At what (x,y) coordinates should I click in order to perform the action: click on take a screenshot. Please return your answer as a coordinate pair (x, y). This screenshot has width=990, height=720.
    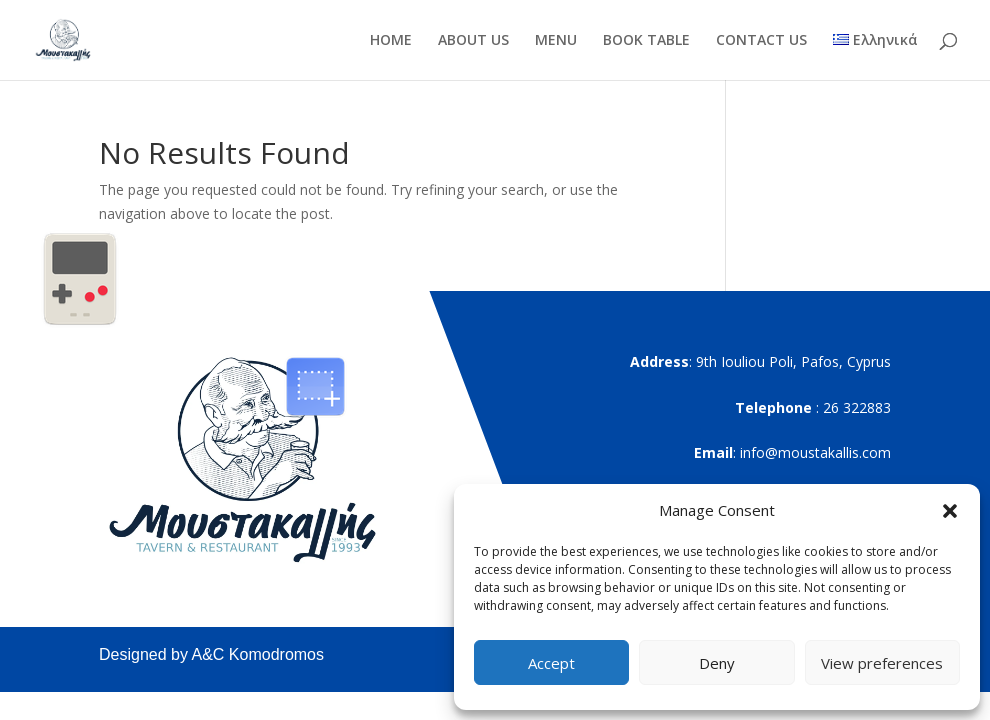
    Looking at the image, I should click on (315, 386).